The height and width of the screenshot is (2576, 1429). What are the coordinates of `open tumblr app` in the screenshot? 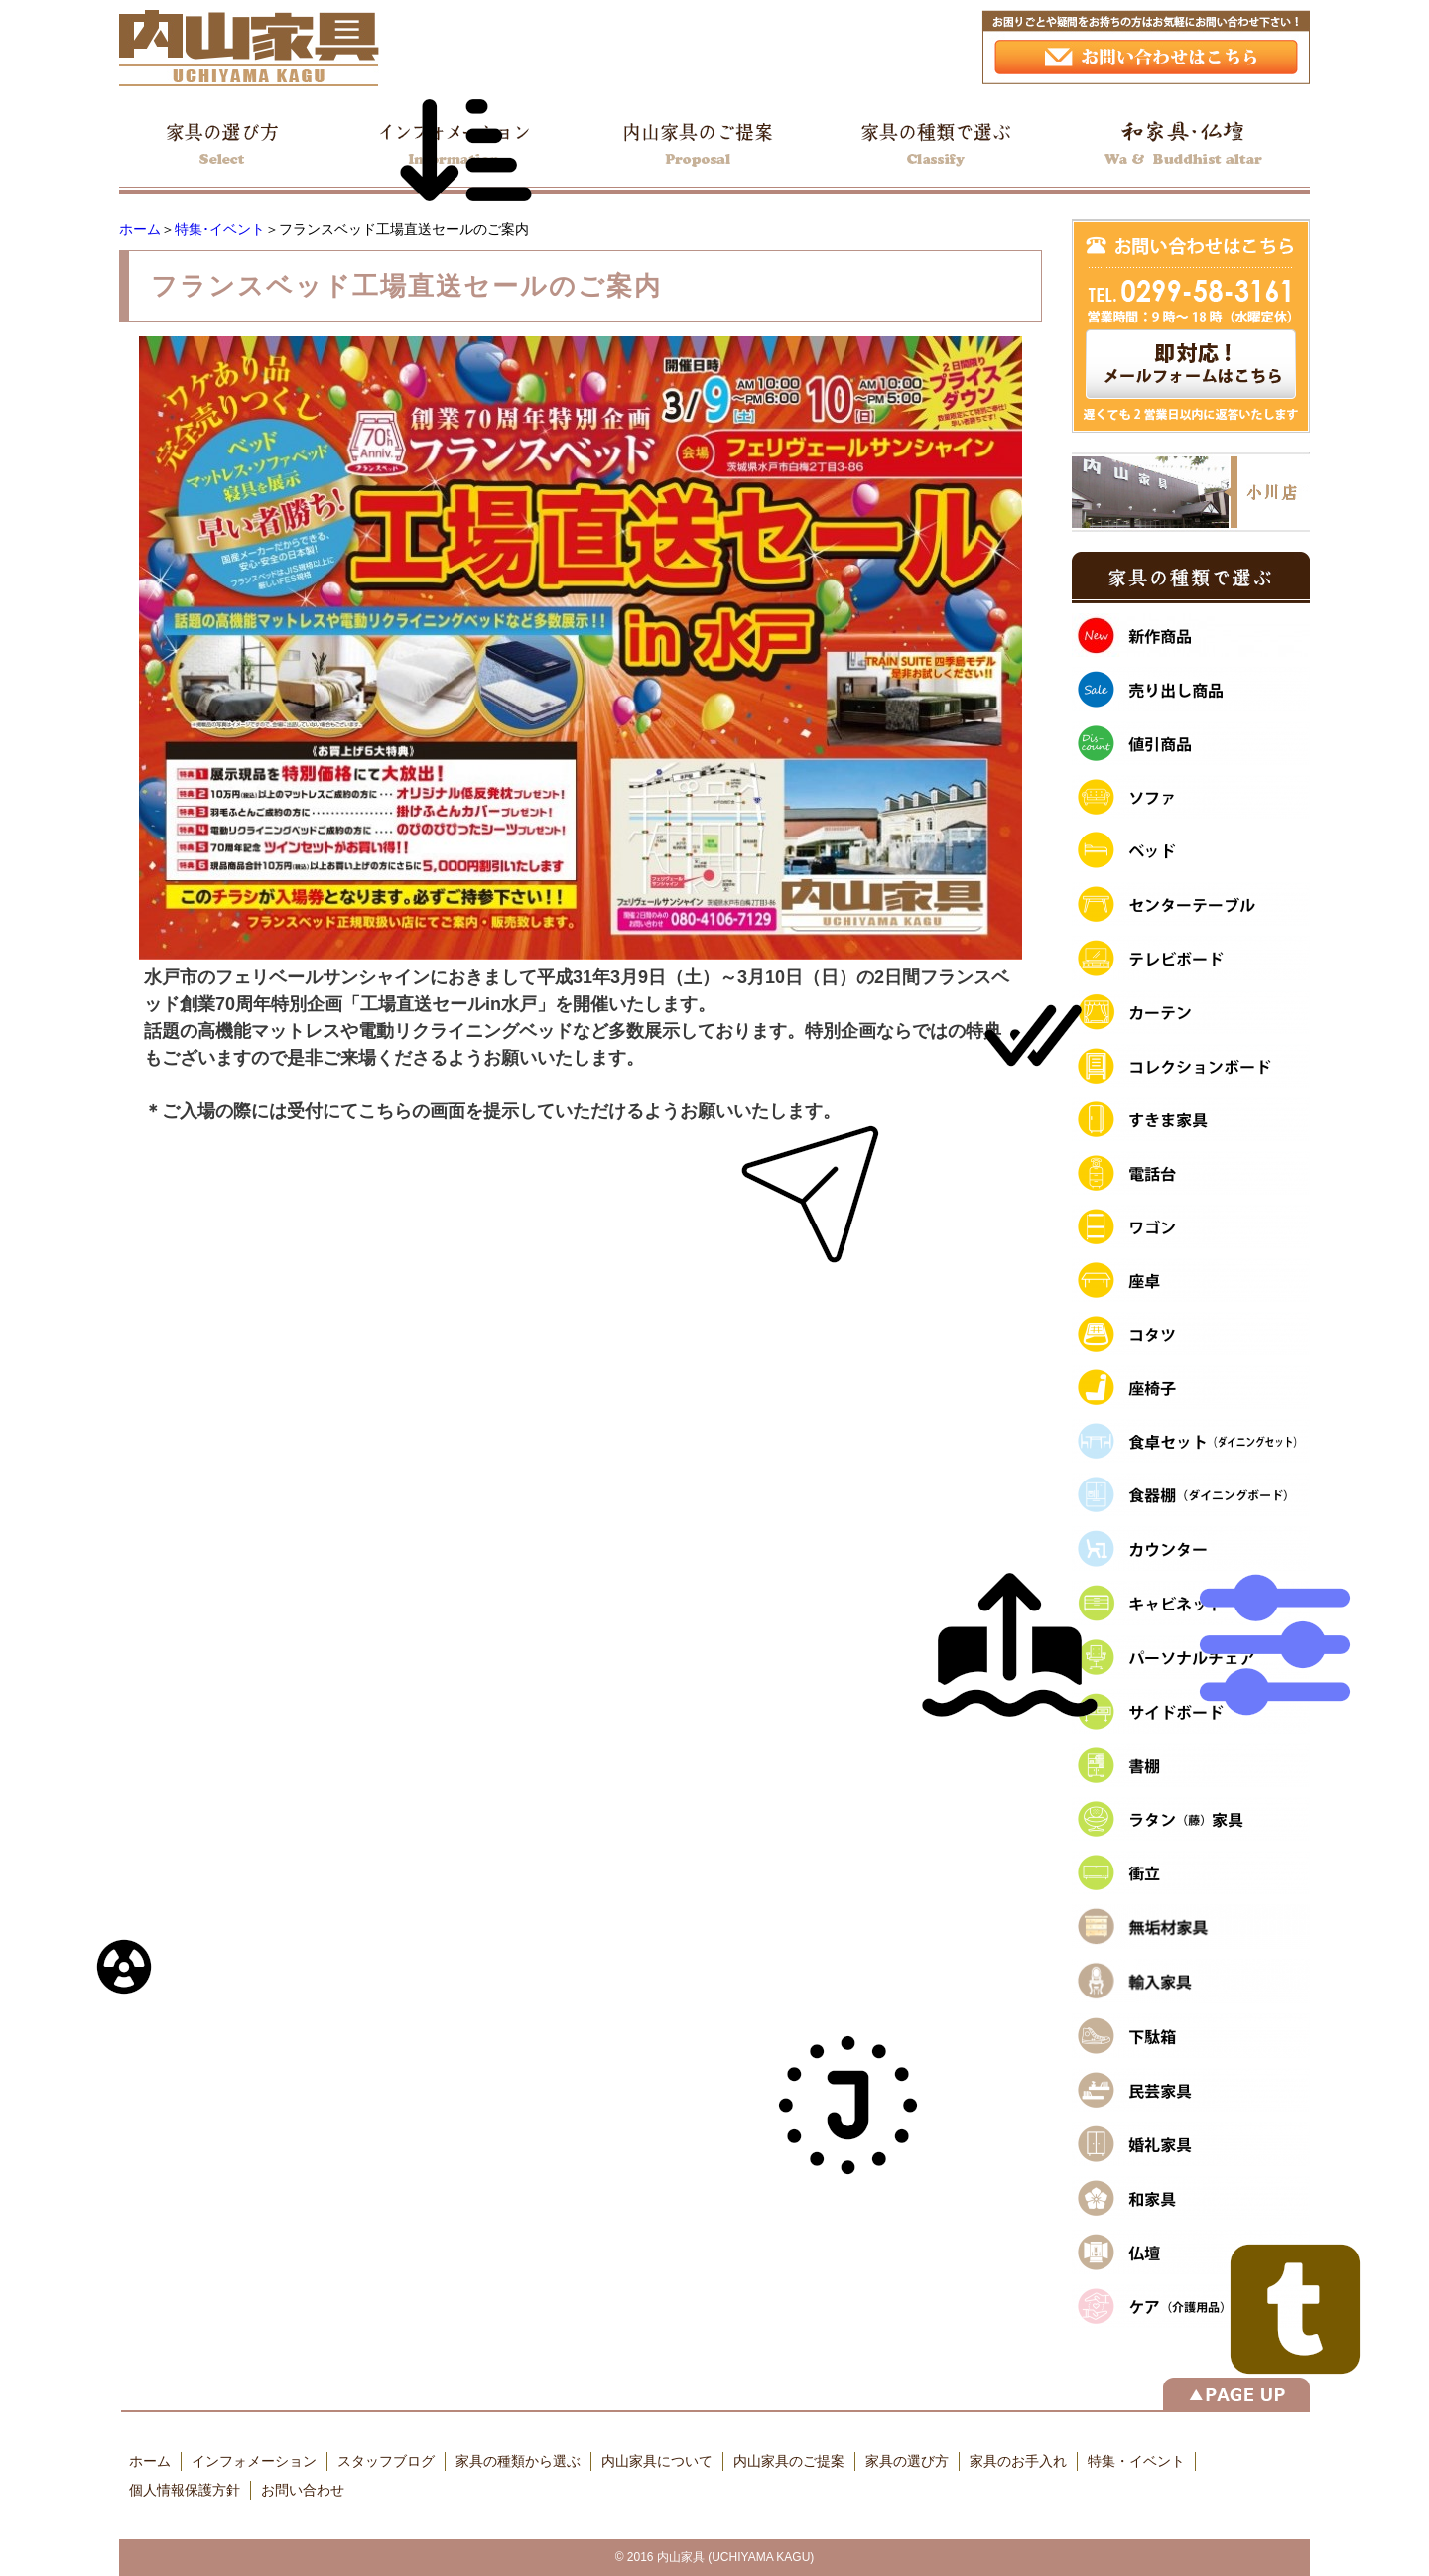 It's located at (1295, 2309).